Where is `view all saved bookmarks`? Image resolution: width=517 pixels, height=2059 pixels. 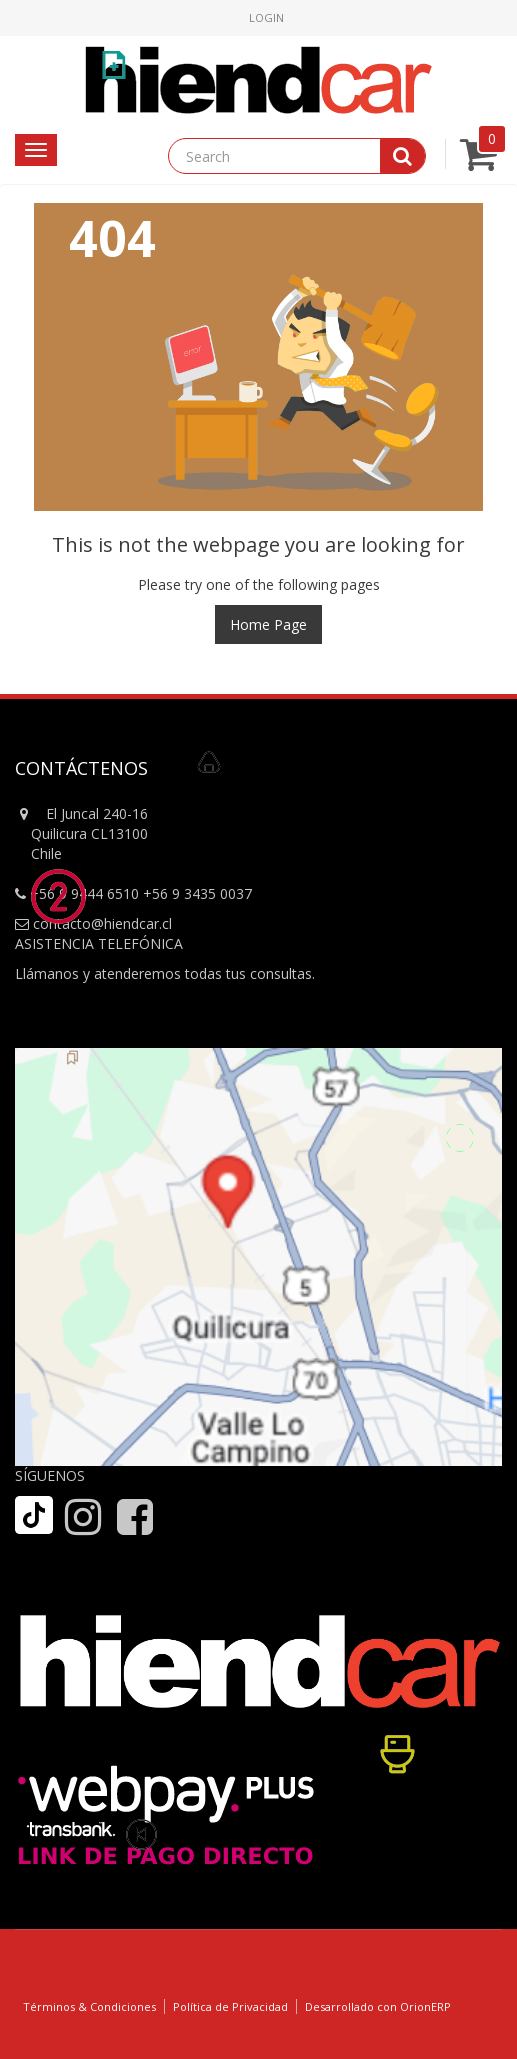
view all saved bookmarks is located at coordinates (72, 1057).